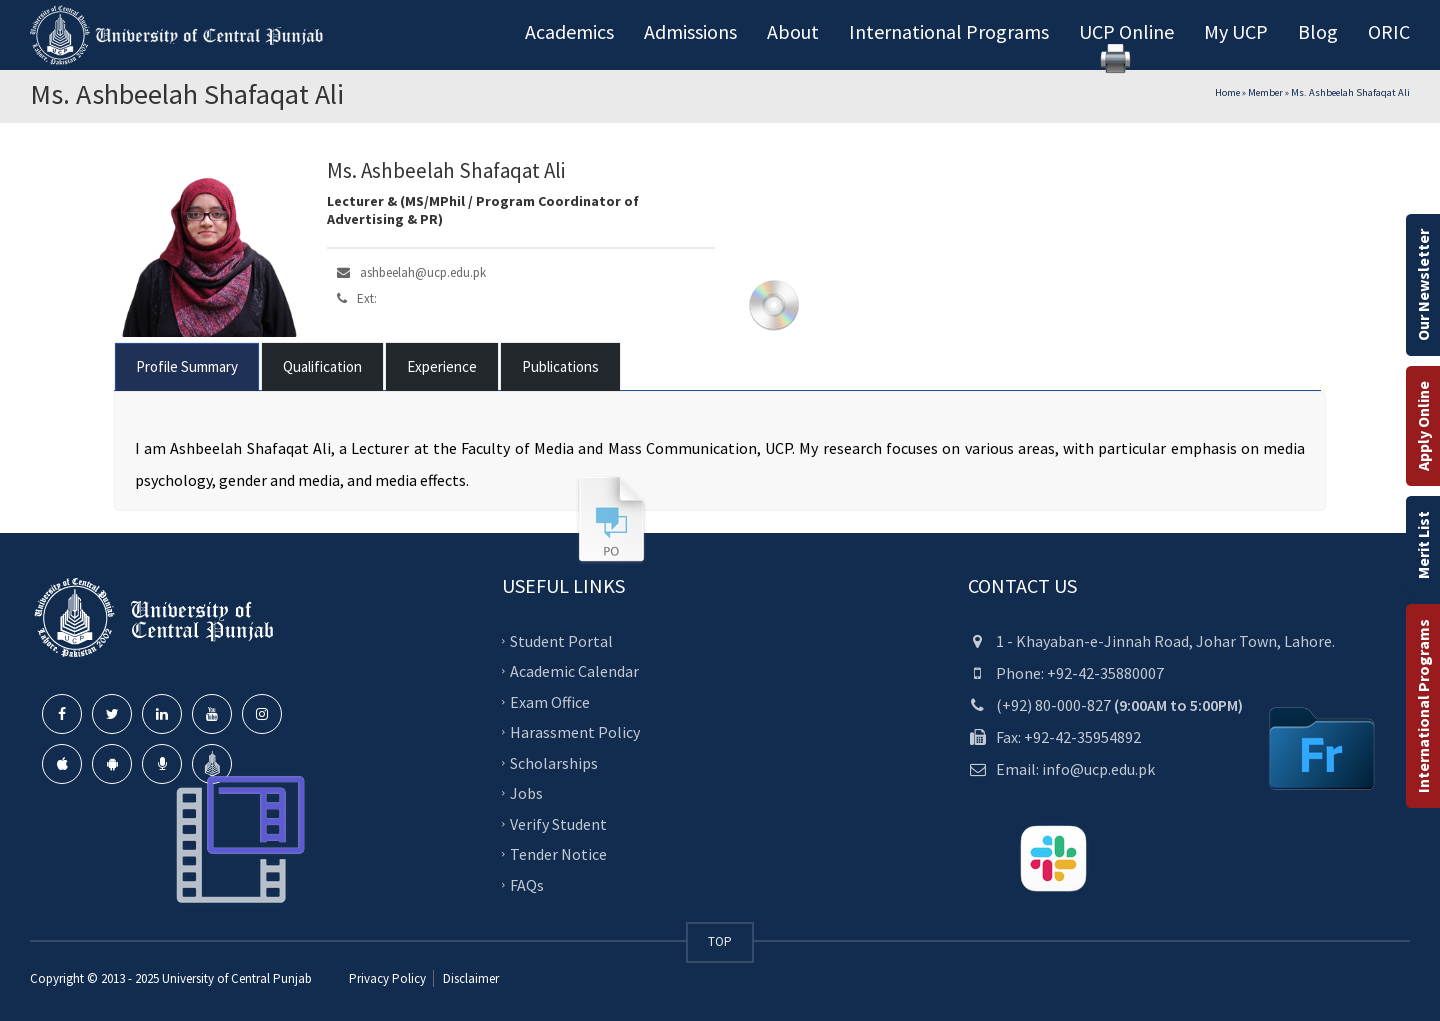 This screenshot has height=1021, width=1440. Describe the element at coordinates (774, 306) in the screenshot. I see `access CD or optical disc drive` at that location.